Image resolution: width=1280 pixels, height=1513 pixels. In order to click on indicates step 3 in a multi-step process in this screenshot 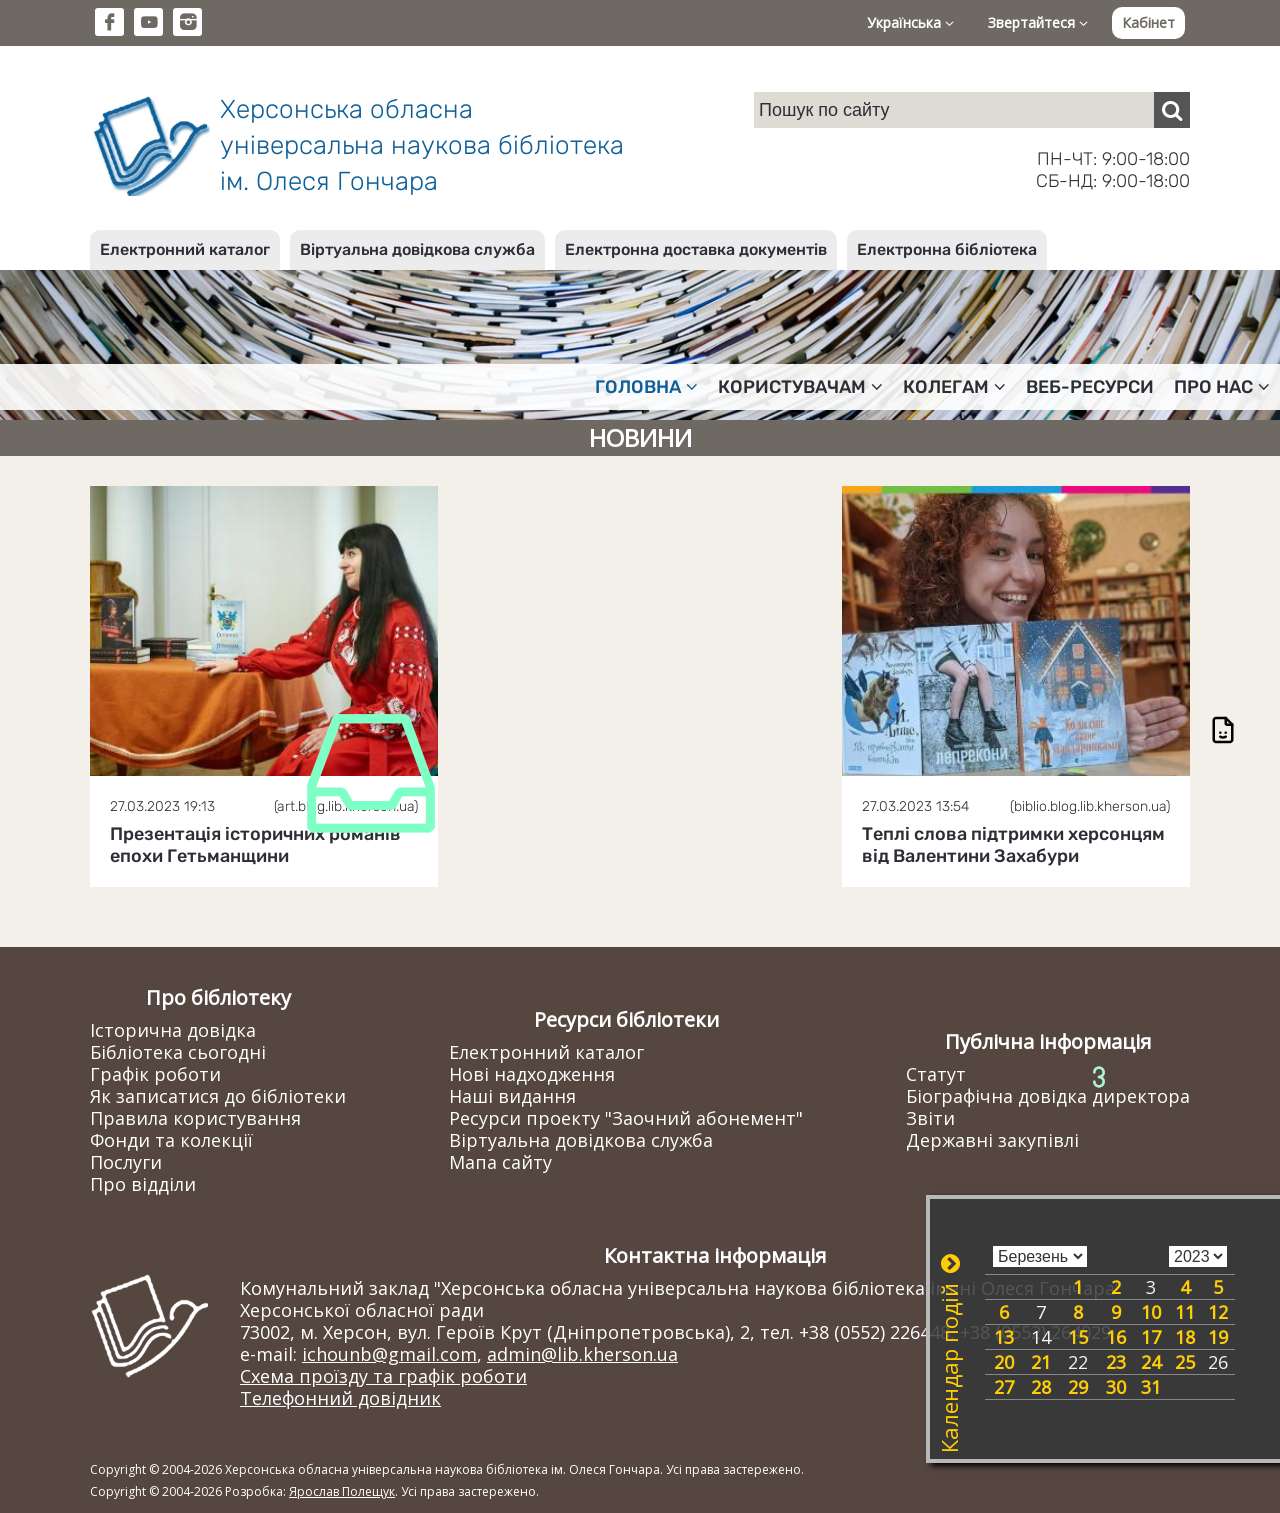, I will do `click(1099, 1077)`.